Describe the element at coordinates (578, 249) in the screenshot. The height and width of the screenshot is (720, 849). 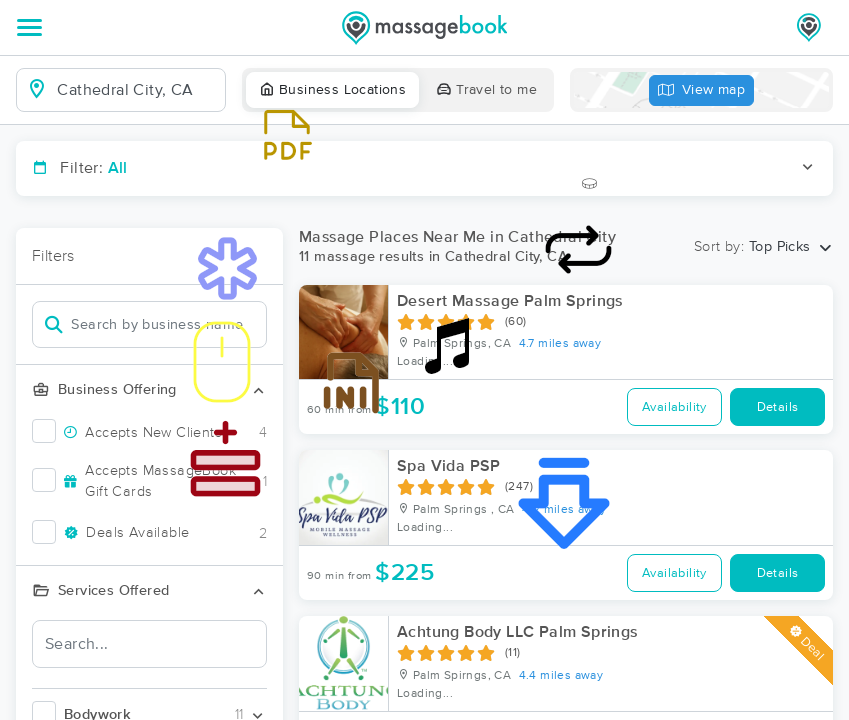
I see `enable repeat or loop playback` at that location.